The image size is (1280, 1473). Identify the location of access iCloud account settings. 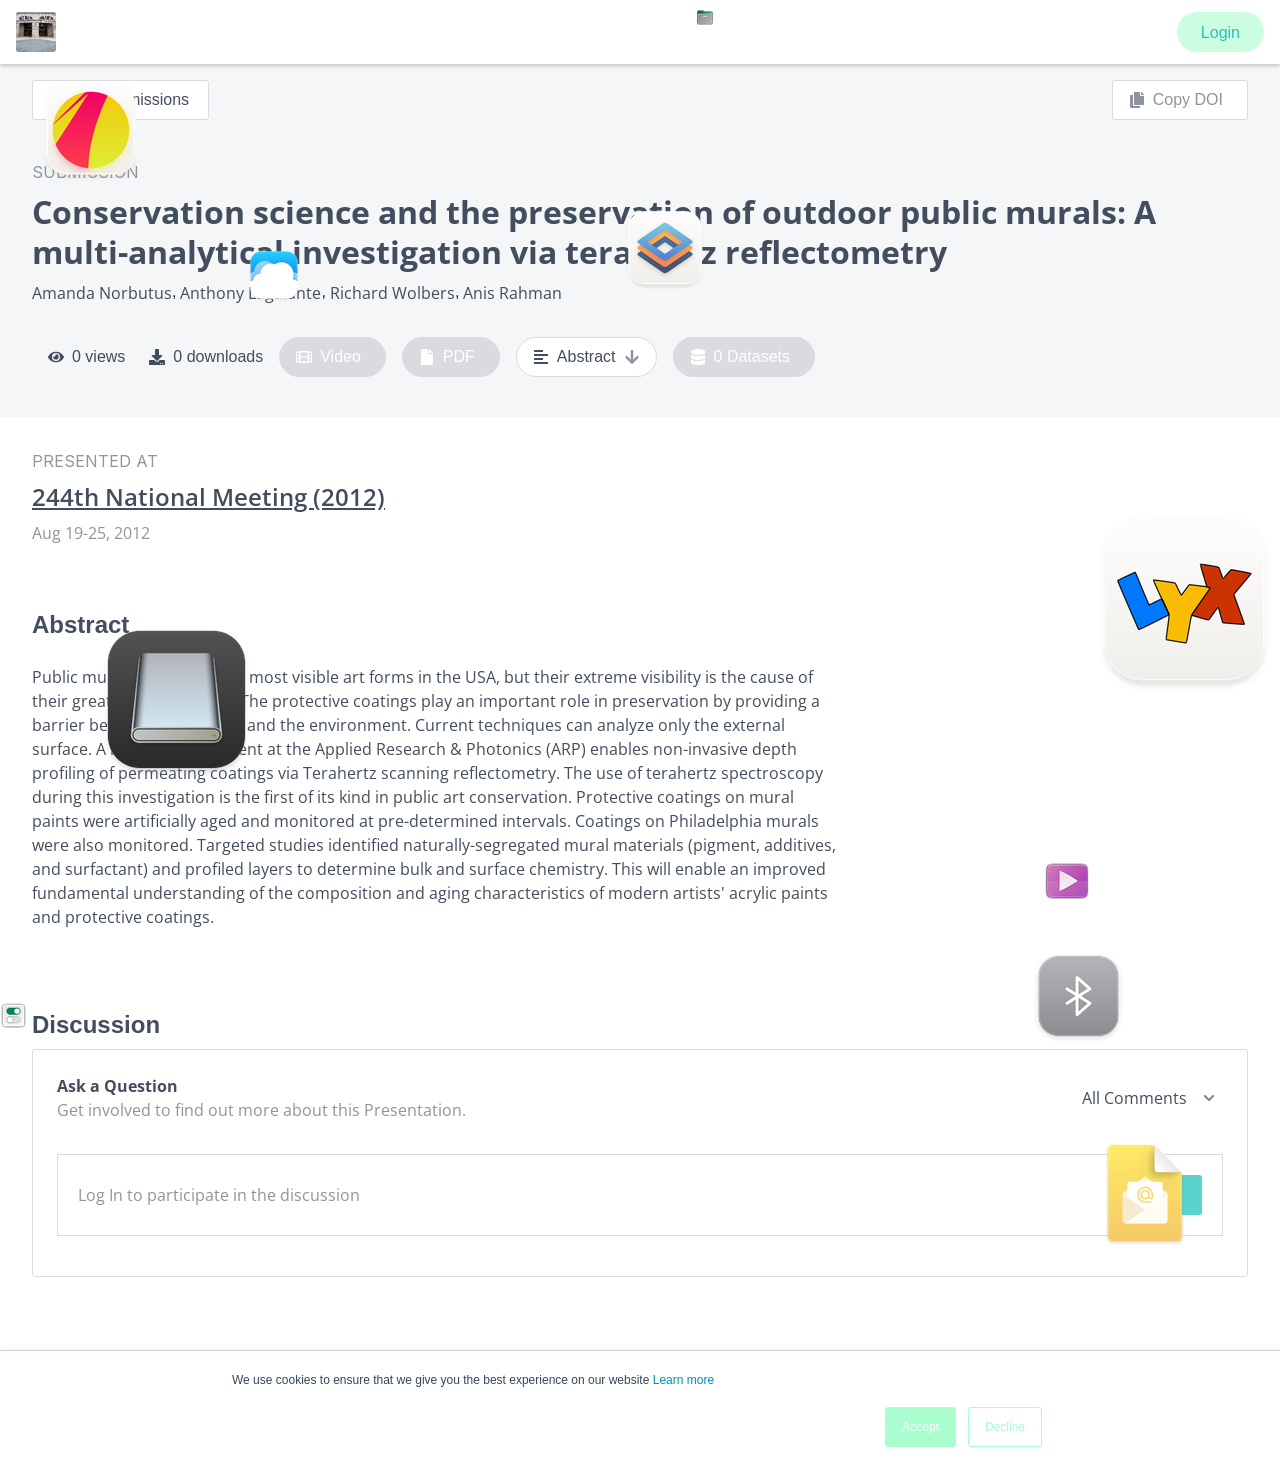
(274, 275).